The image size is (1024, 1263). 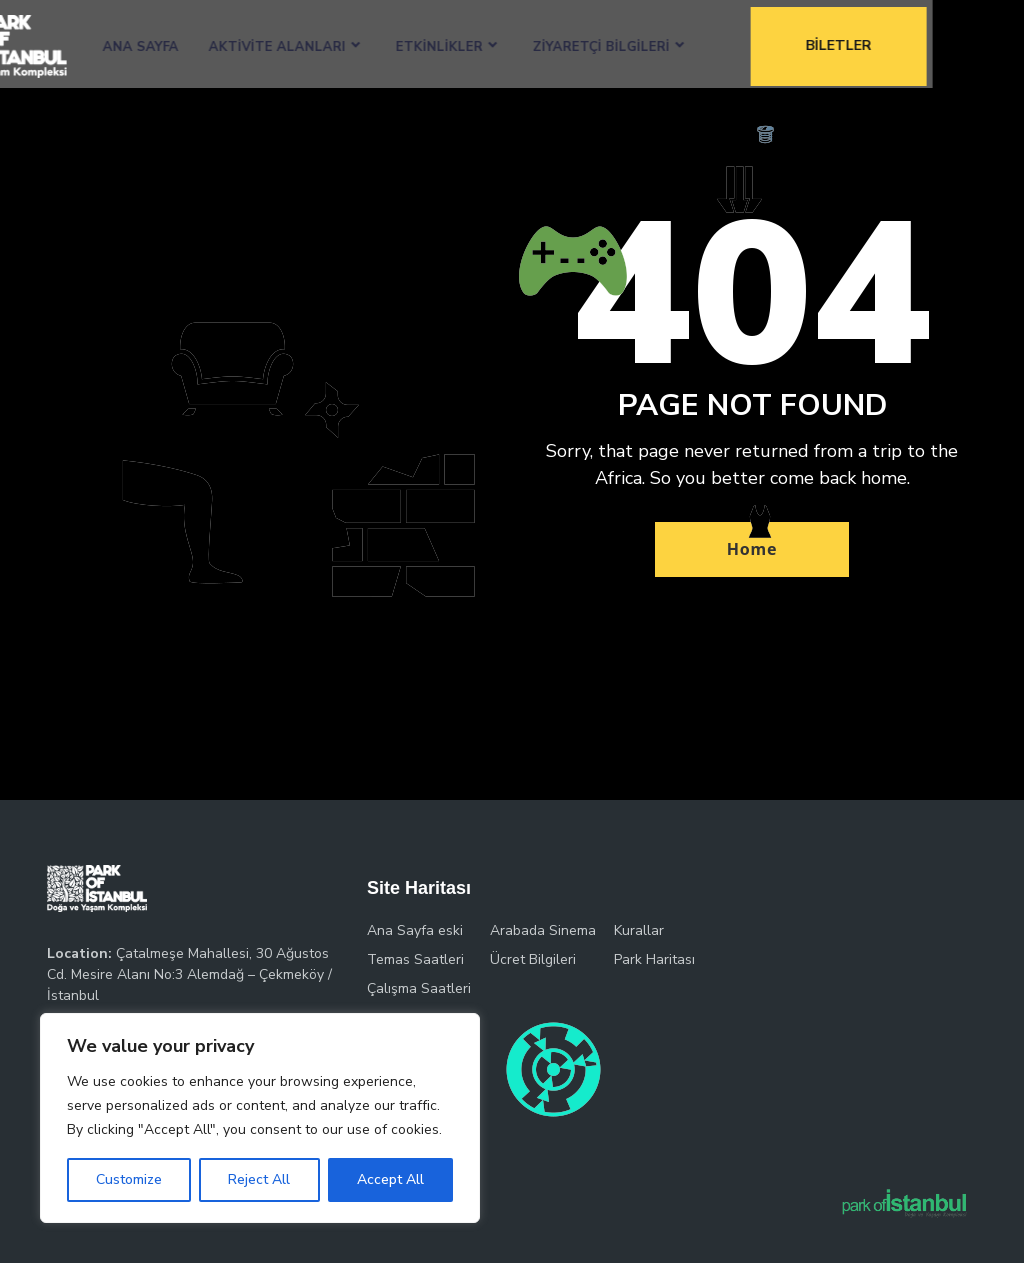 What do you see at coordinates (403, 525) in the screenshot?
I see `indicates structural damage or destruction in gameplay` at bounding box center [403, 525].